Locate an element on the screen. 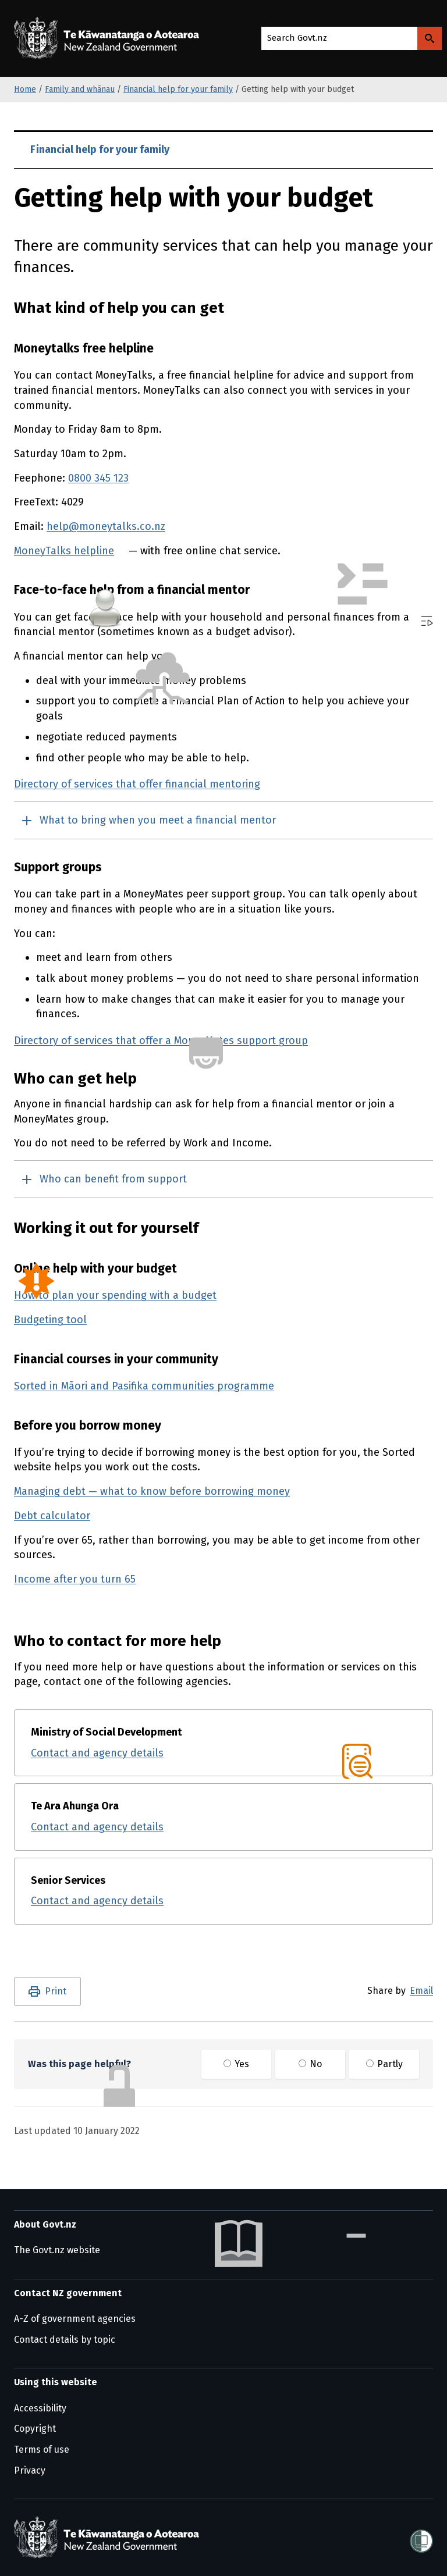 The height and width of the screenshot is (2576, 447). indicates a critical software update is available is located at coordinates (36, 1281).